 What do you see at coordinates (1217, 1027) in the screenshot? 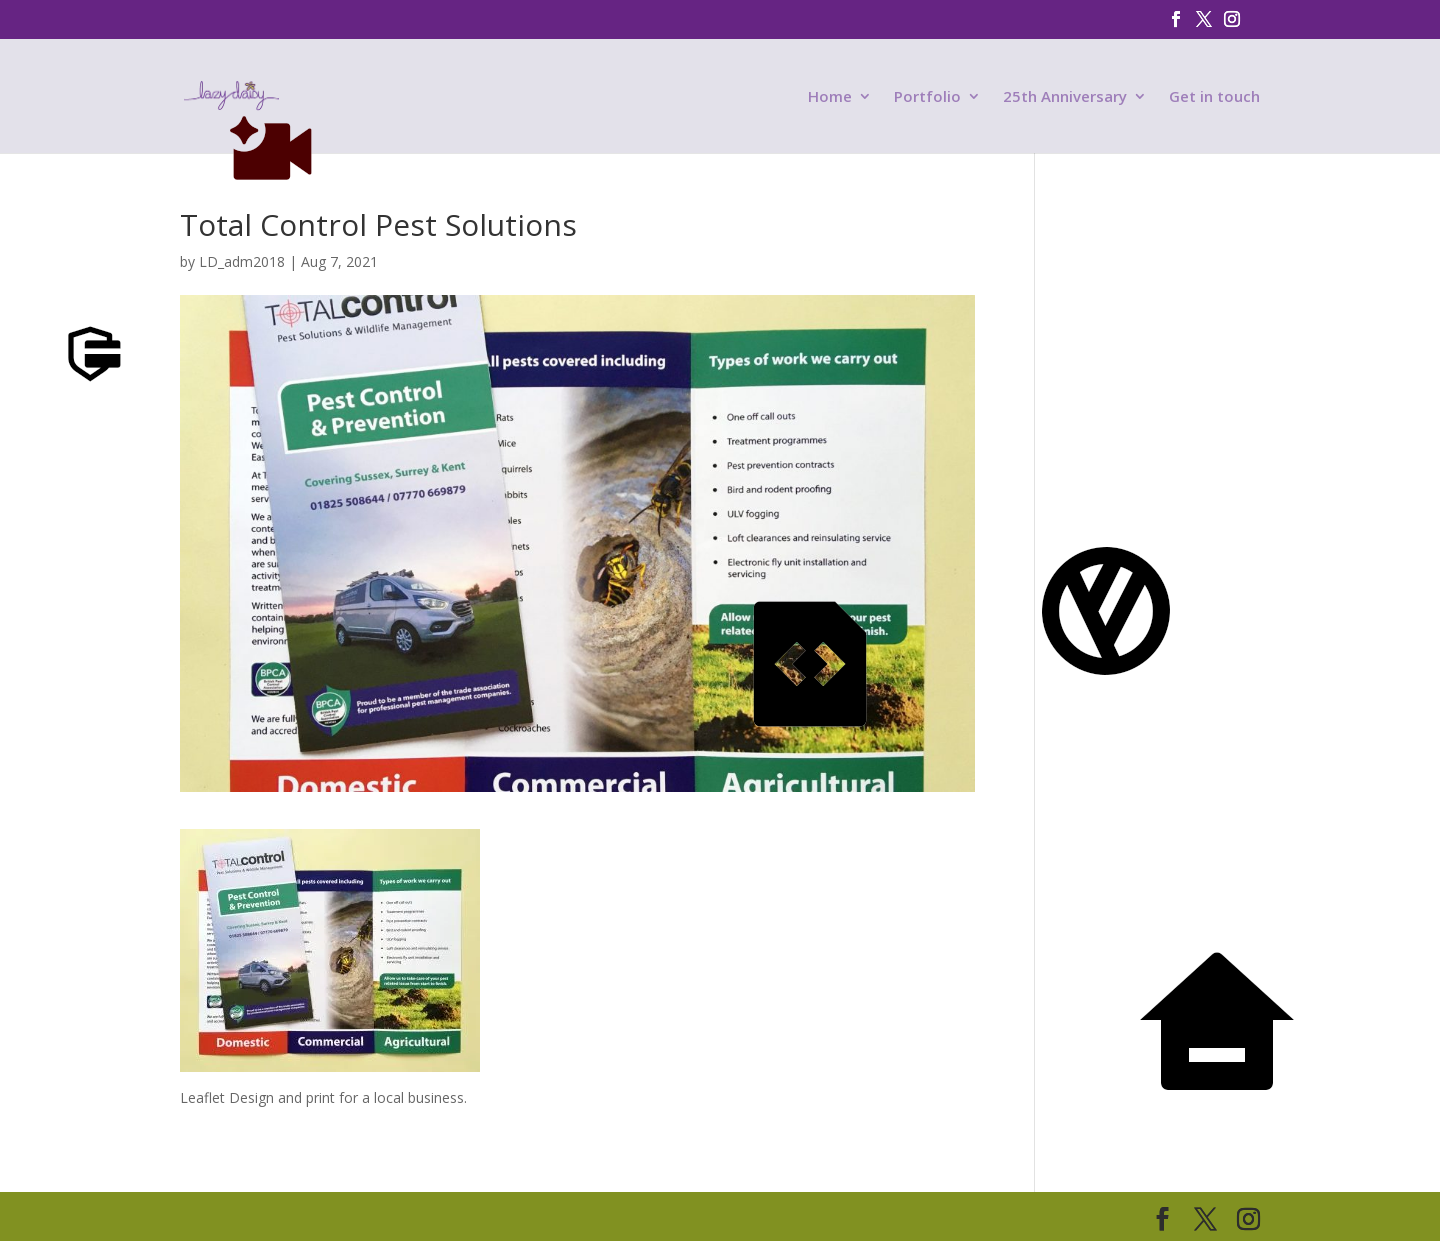
I see `navigate to home screen` at bounding box center [1217, 1027].